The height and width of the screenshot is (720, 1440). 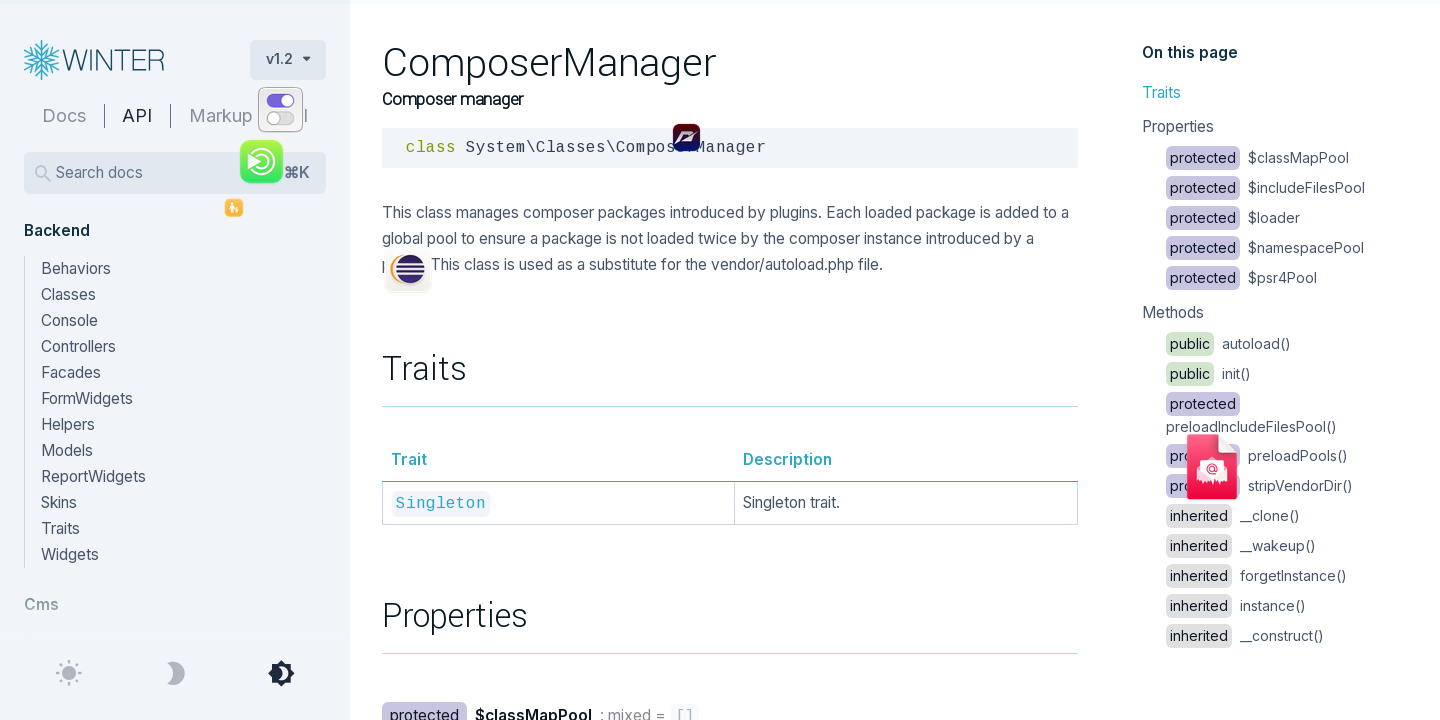 What do you see at coordinates (234, 208) in the screenshot?
I see `access parental controls settings` at bounding box center [234, 208].